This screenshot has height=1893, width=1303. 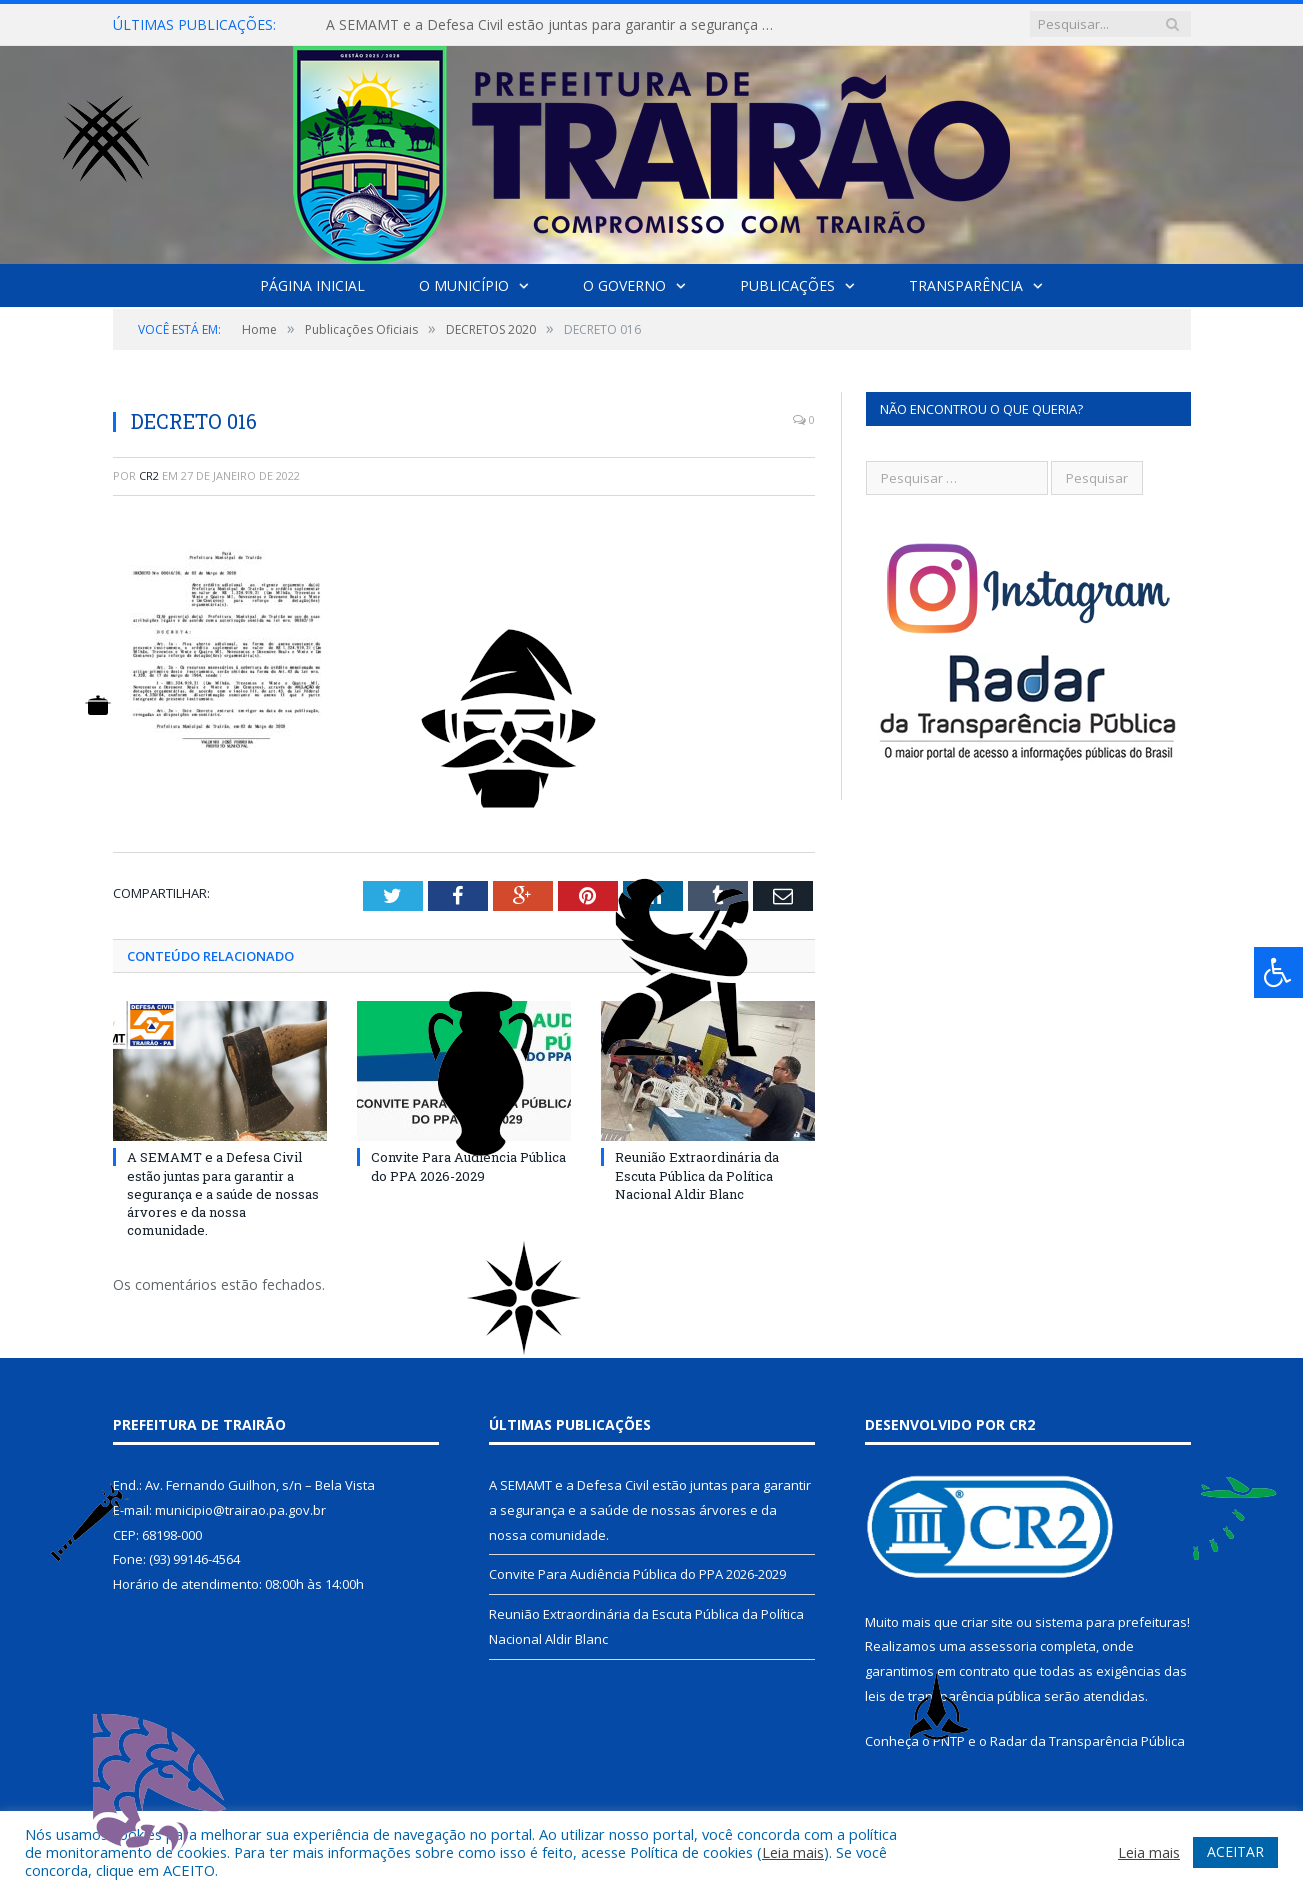 I want to click on access Greek mythology content or trivia, so click(x=681, y=967).